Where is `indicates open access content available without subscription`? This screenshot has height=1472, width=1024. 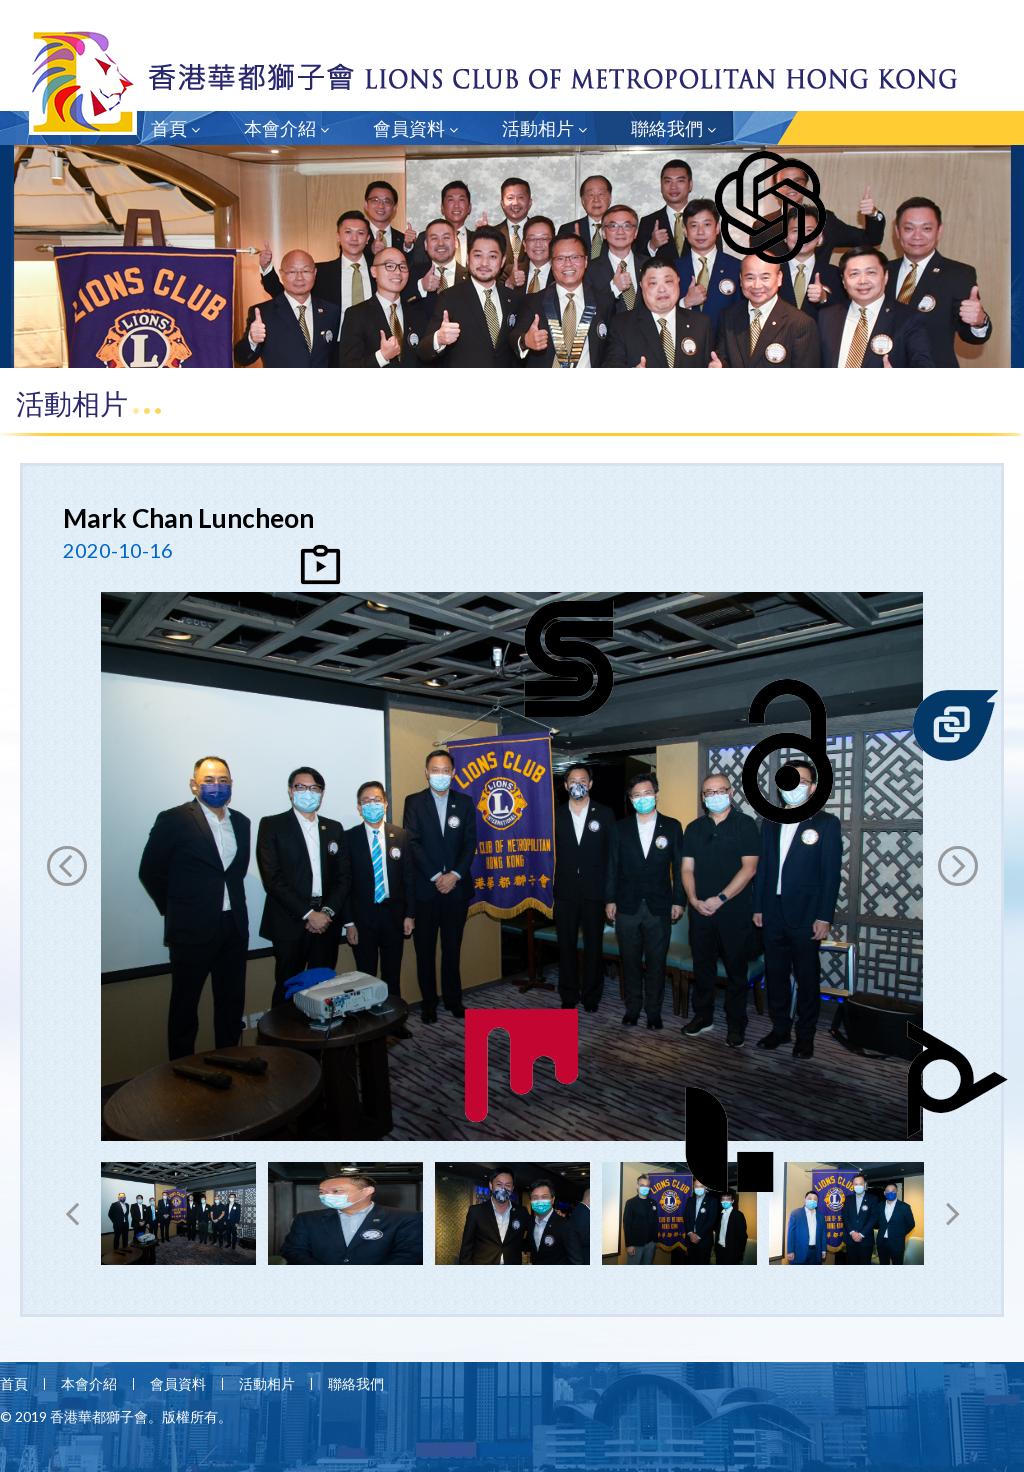 indicates open access content available without subscription is located at coordinates (787, 751).